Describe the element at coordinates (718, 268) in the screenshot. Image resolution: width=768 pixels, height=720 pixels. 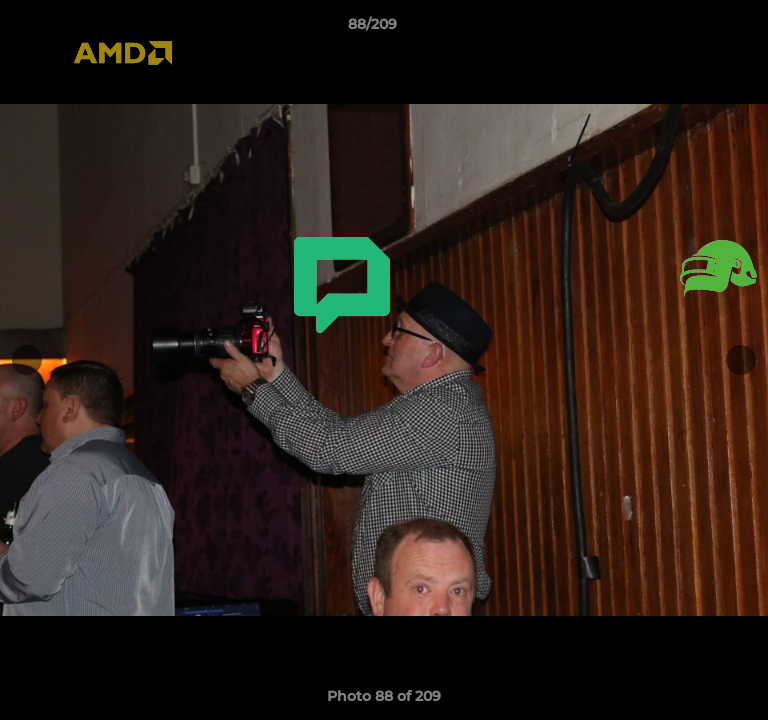
I see `launch PUBG (PlayerUnknown's Battlegrounds) game` at that location.